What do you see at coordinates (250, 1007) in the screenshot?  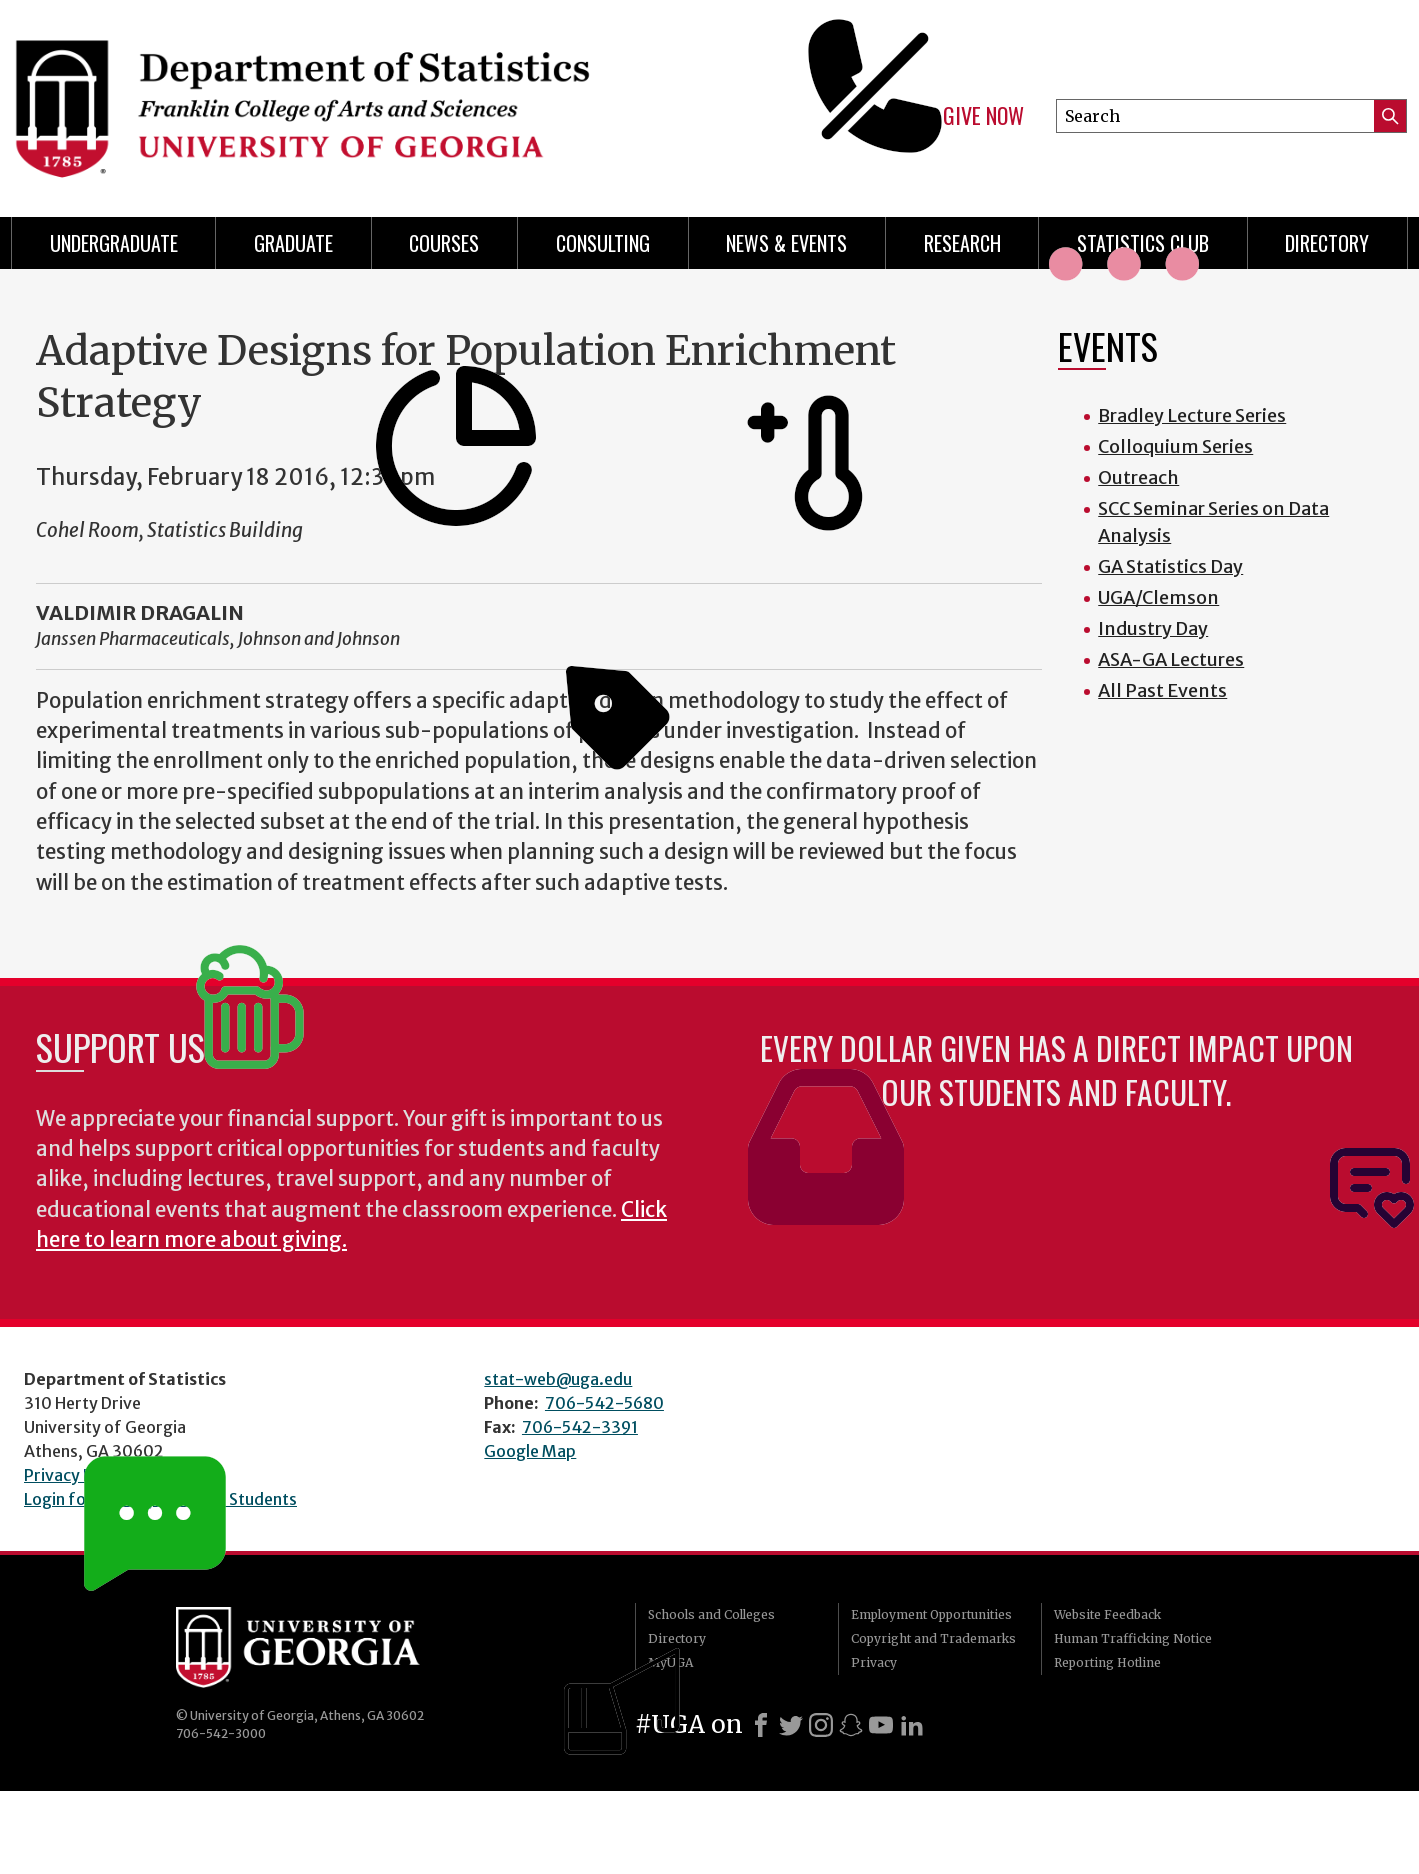 I see `browse nearby bars or breweries` at bounding box center [250, 1007].